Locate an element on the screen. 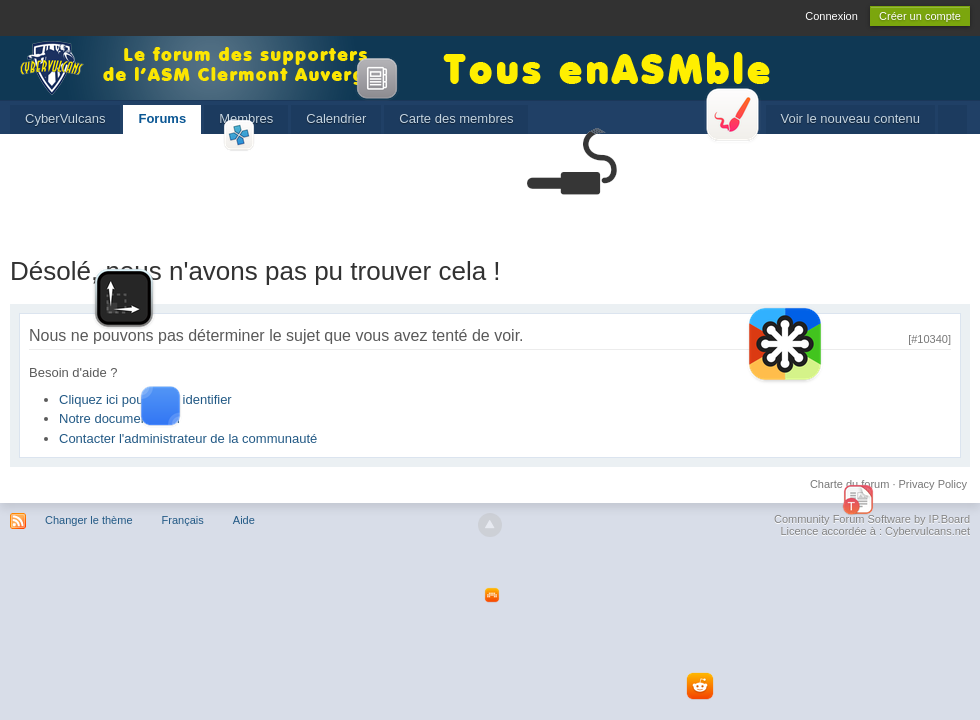  launch ppsspp psp emulator is located at coordinates (239, 135).